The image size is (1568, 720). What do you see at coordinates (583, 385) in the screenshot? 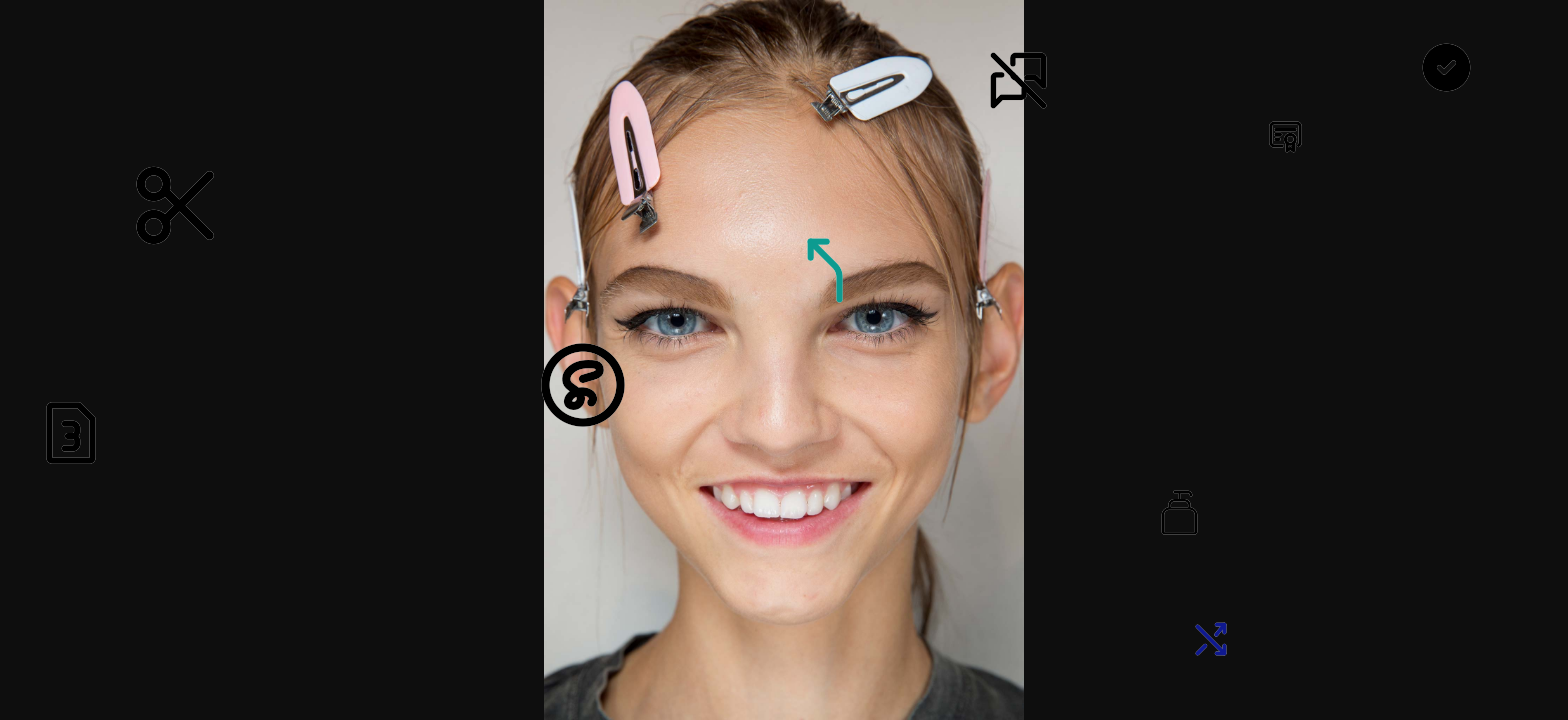
I see `indicates sass stylesheet technology` at bounding box center [583, 385].